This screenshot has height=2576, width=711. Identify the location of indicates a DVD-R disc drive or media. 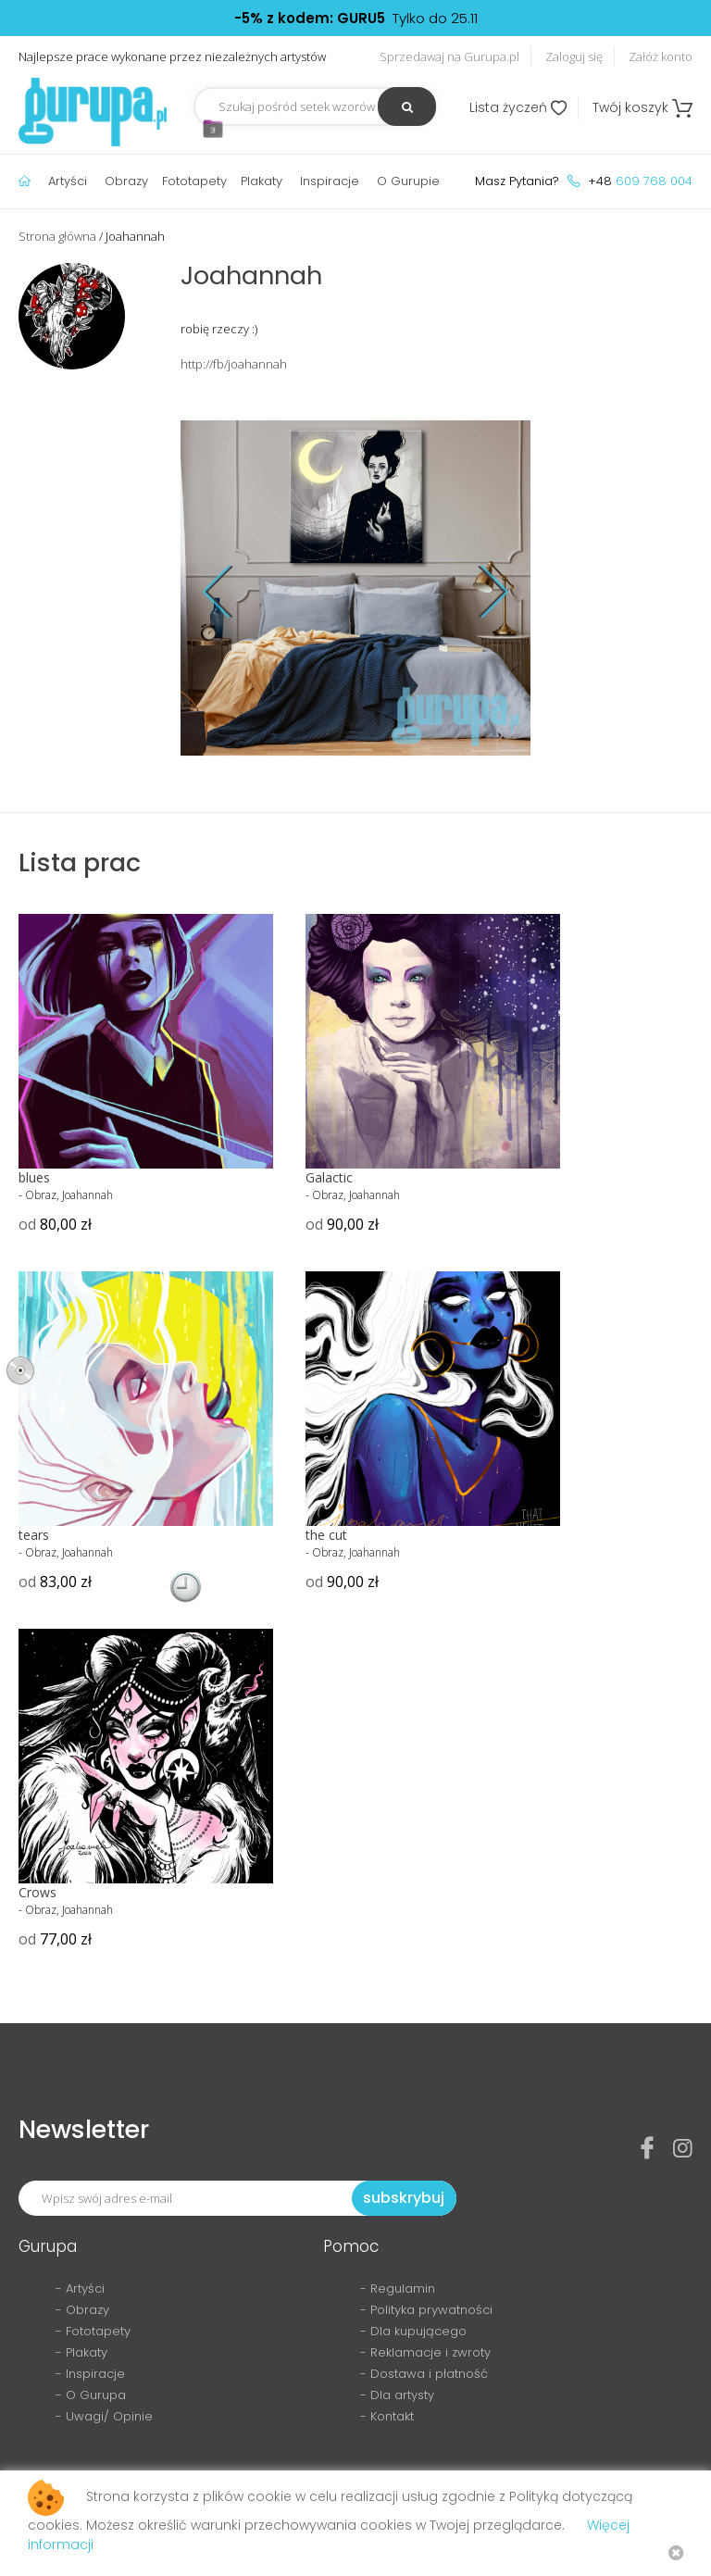
(20, 1370).